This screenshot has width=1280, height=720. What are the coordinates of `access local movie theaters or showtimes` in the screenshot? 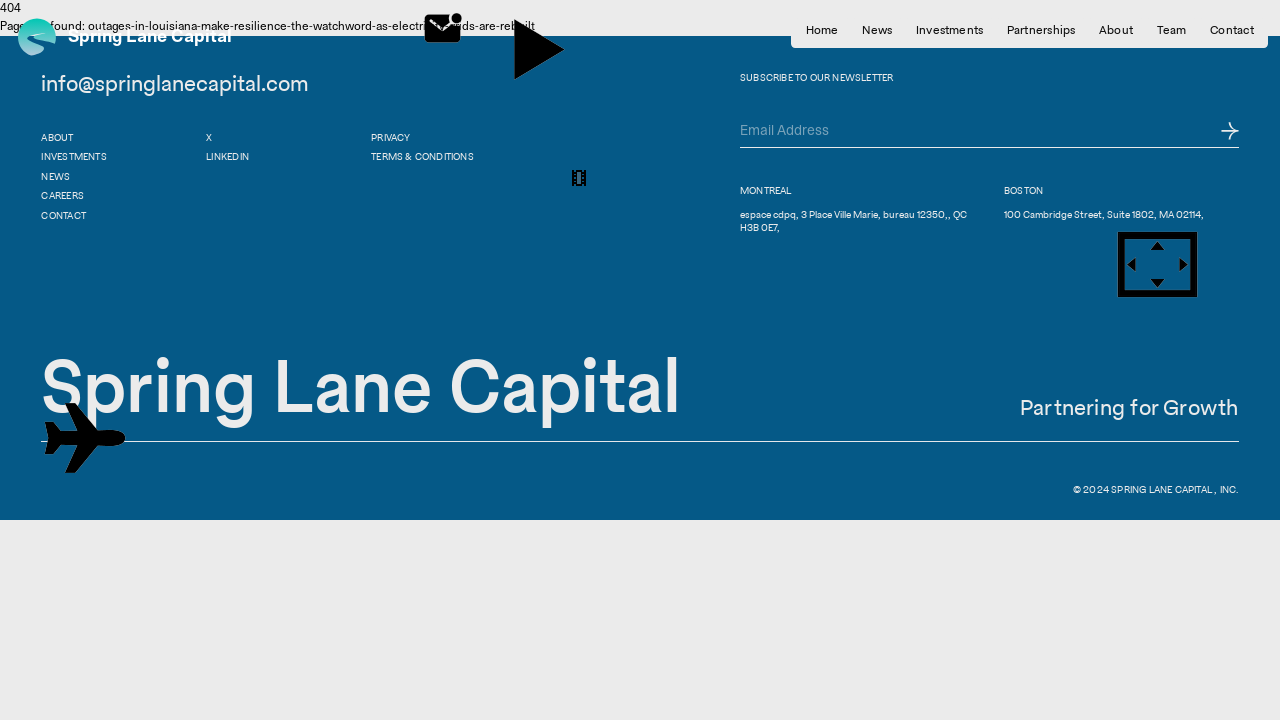 It's located at (579, 178).